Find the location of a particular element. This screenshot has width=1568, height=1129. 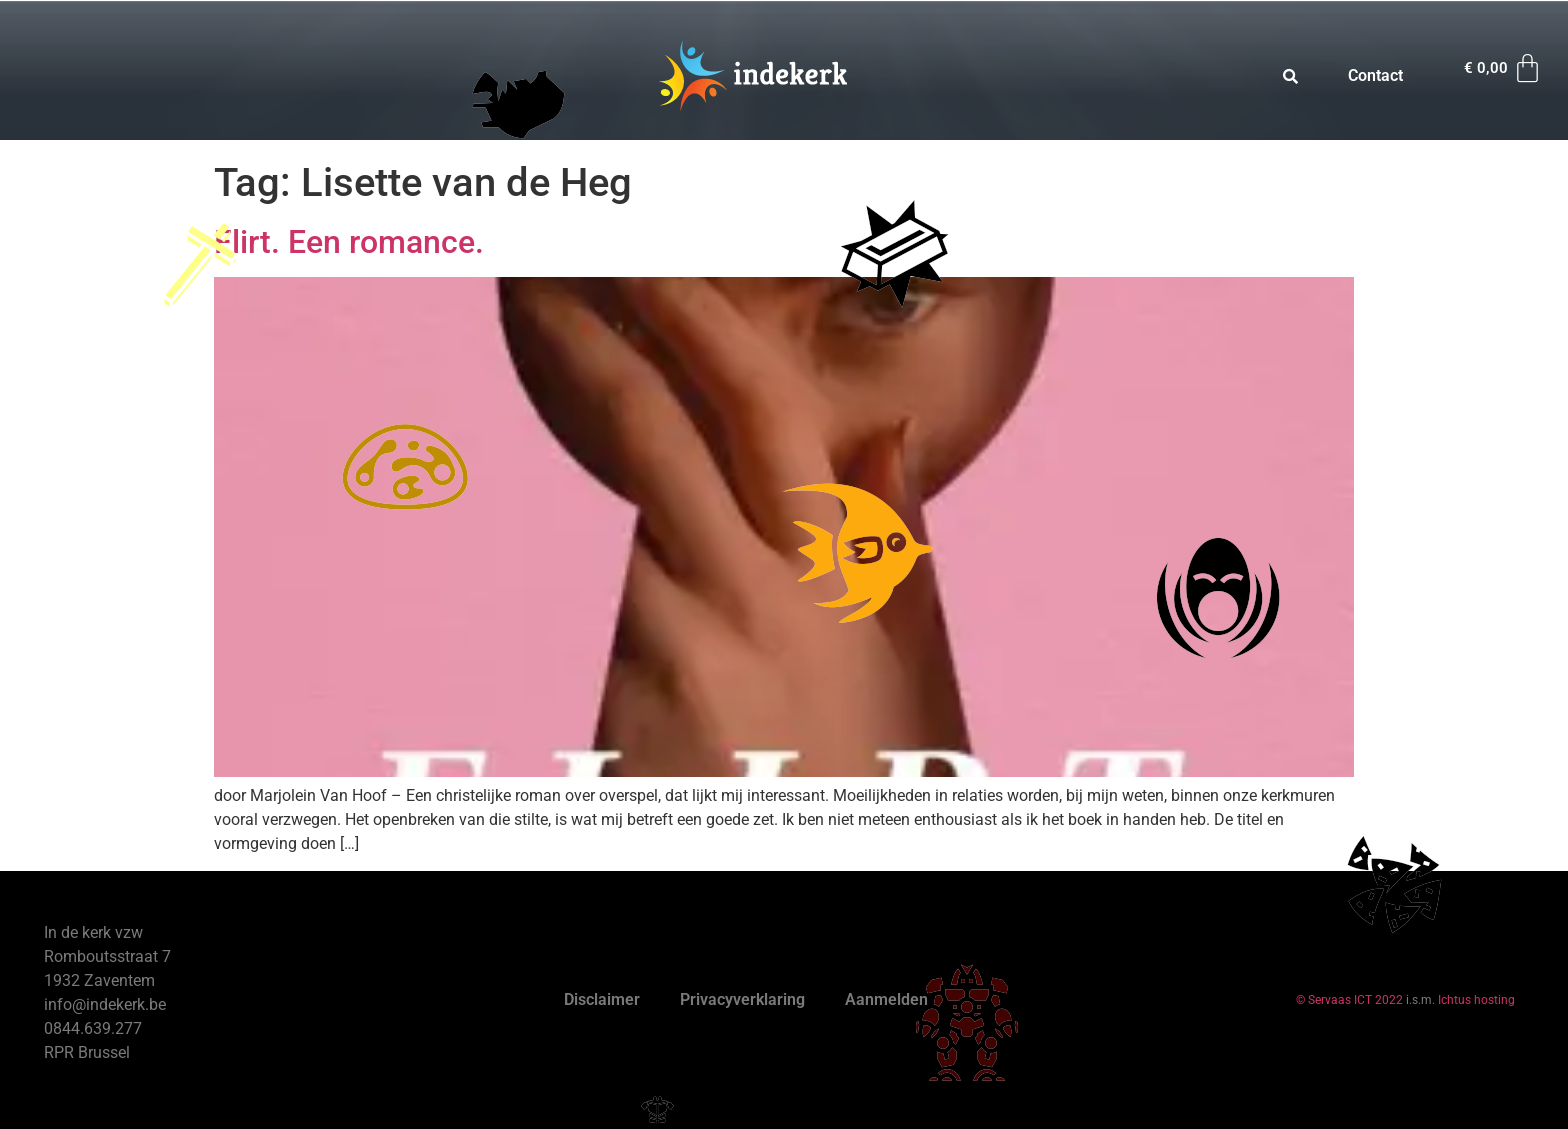

browse mexican food options is located at coordinates (1394, 884).